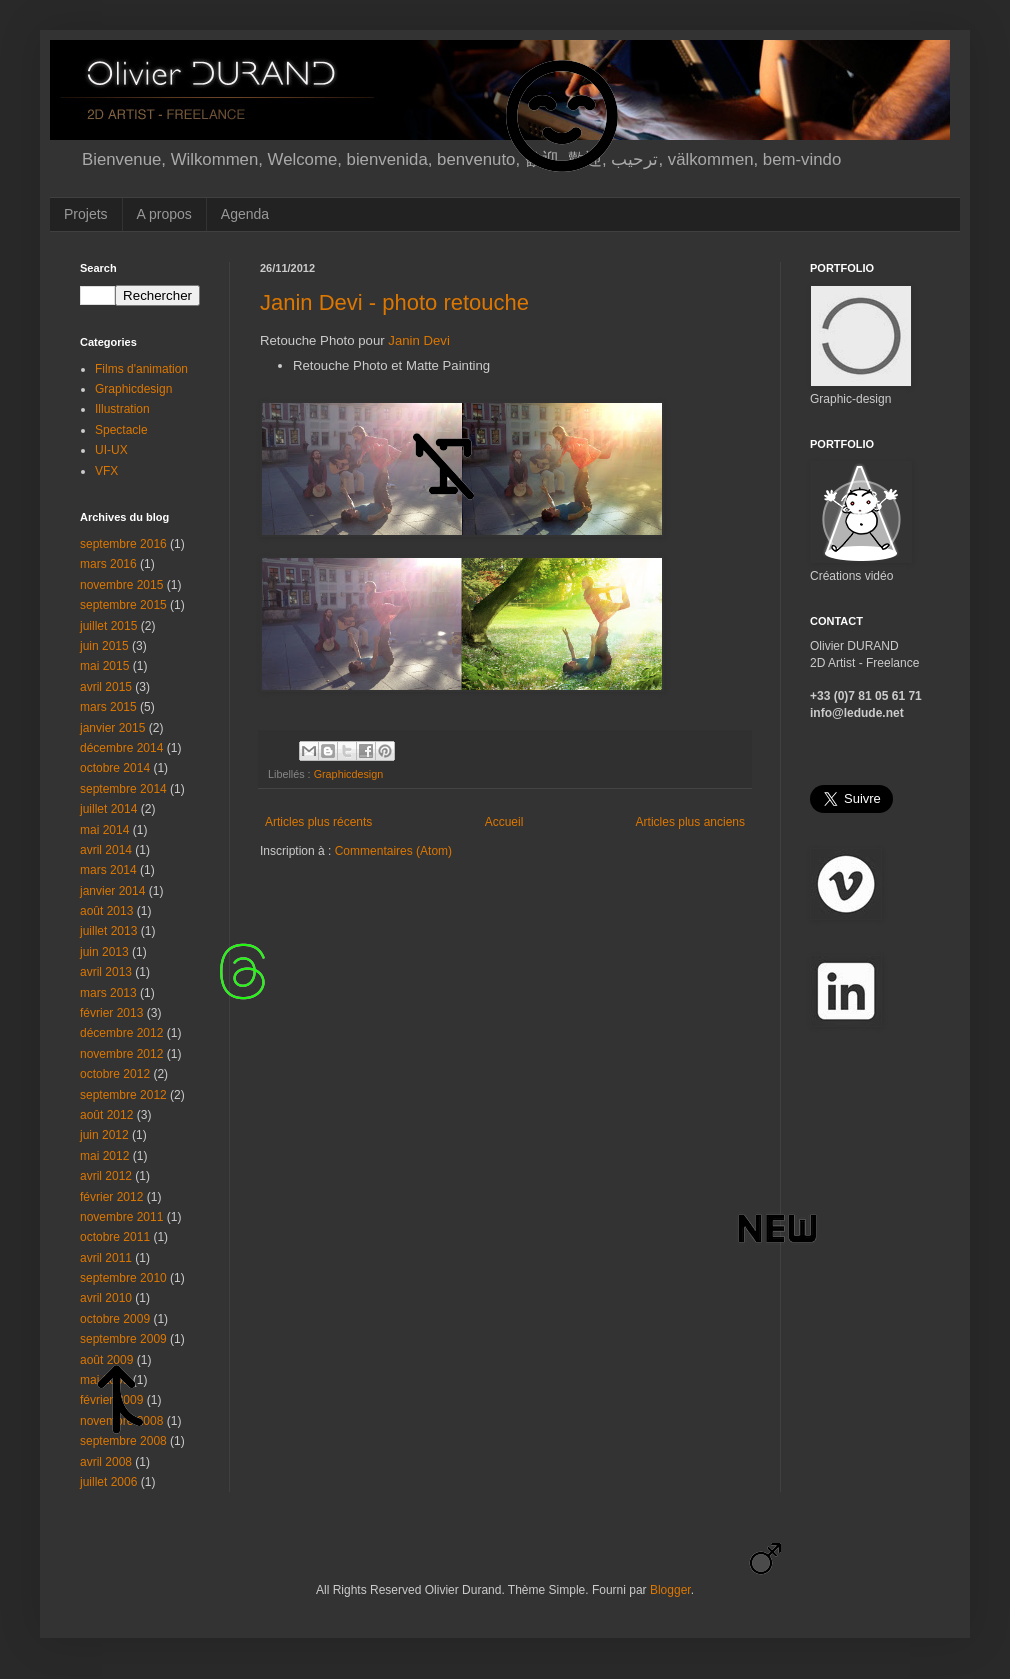 The width and height of the screenshot is (1010, 1679). Describe the element at coordinates (766, 1558) in the screenshot. I see `select transgender as gender identity` at that location.